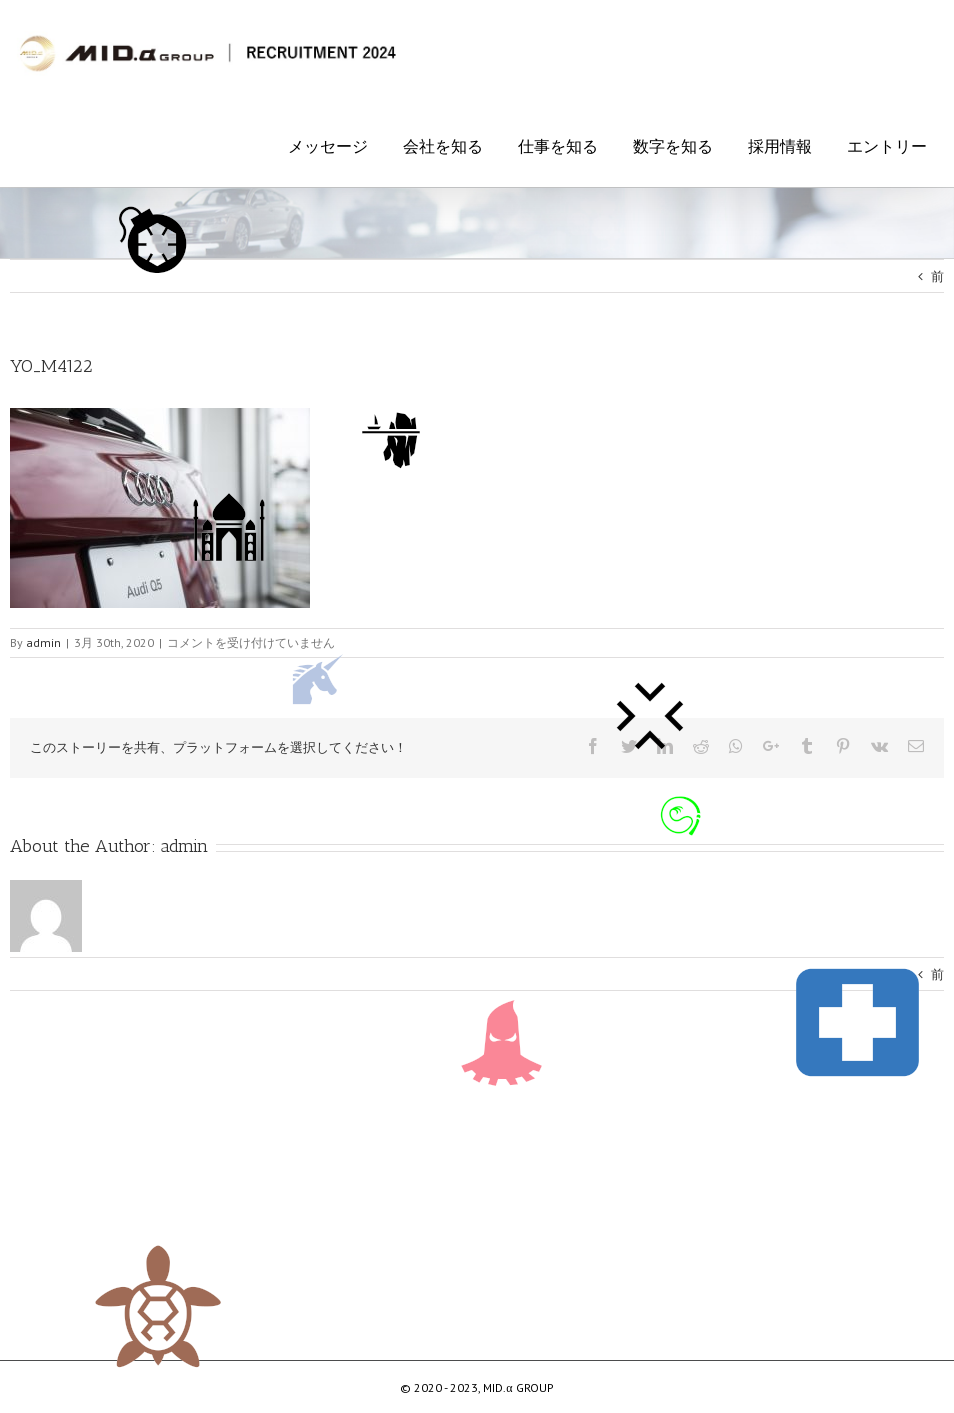 The image size is (954, 1413). I want to click on access fantasy or mythical creature content, so click(318, 679).